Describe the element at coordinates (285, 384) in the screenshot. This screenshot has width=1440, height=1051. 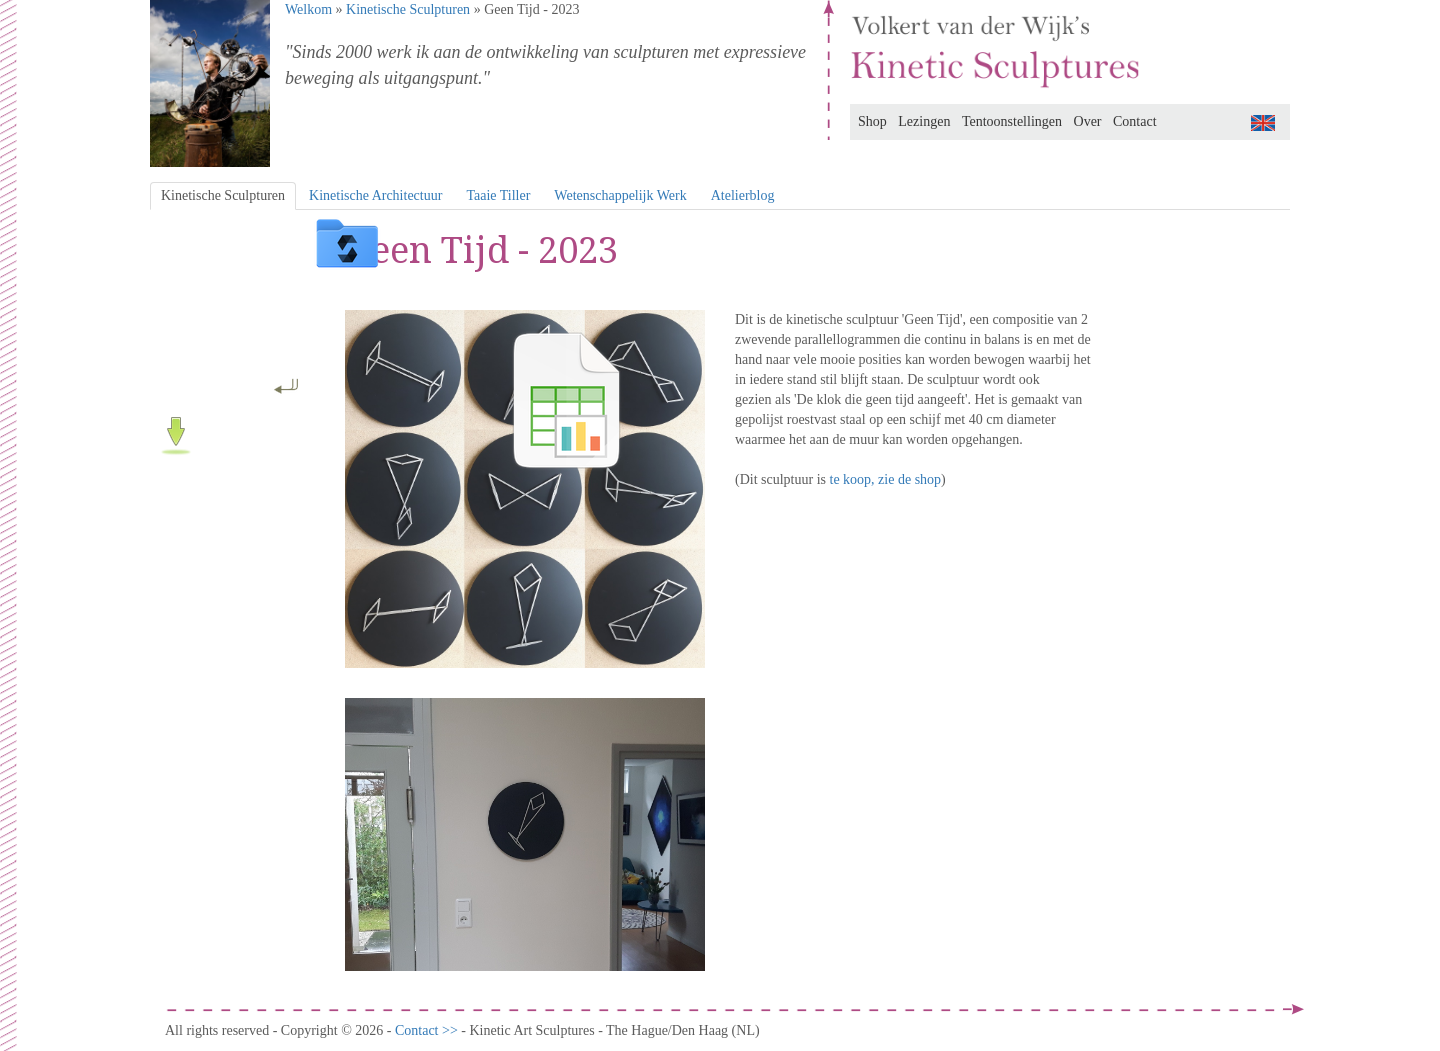
I see `reply to all recipients of an email` at that location.